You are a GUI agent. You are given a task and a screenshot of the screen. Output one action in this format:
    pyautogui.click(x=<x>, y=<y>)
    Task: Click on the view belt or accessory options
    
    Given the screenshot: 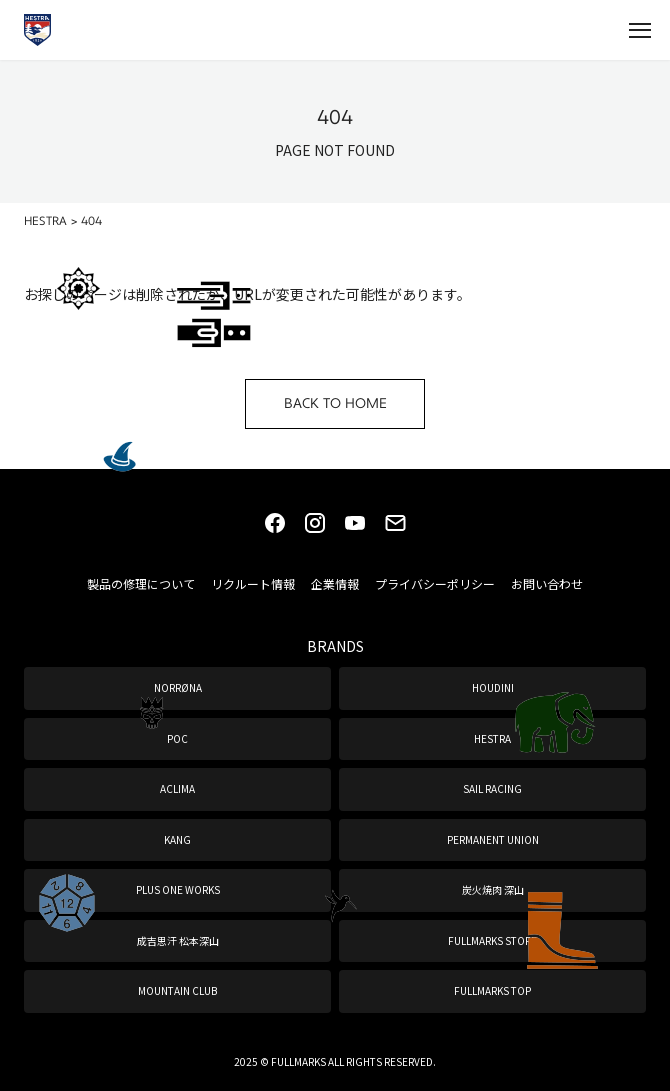 What is the action you would take?
    pyautogui.click(x=213, y=314)
    